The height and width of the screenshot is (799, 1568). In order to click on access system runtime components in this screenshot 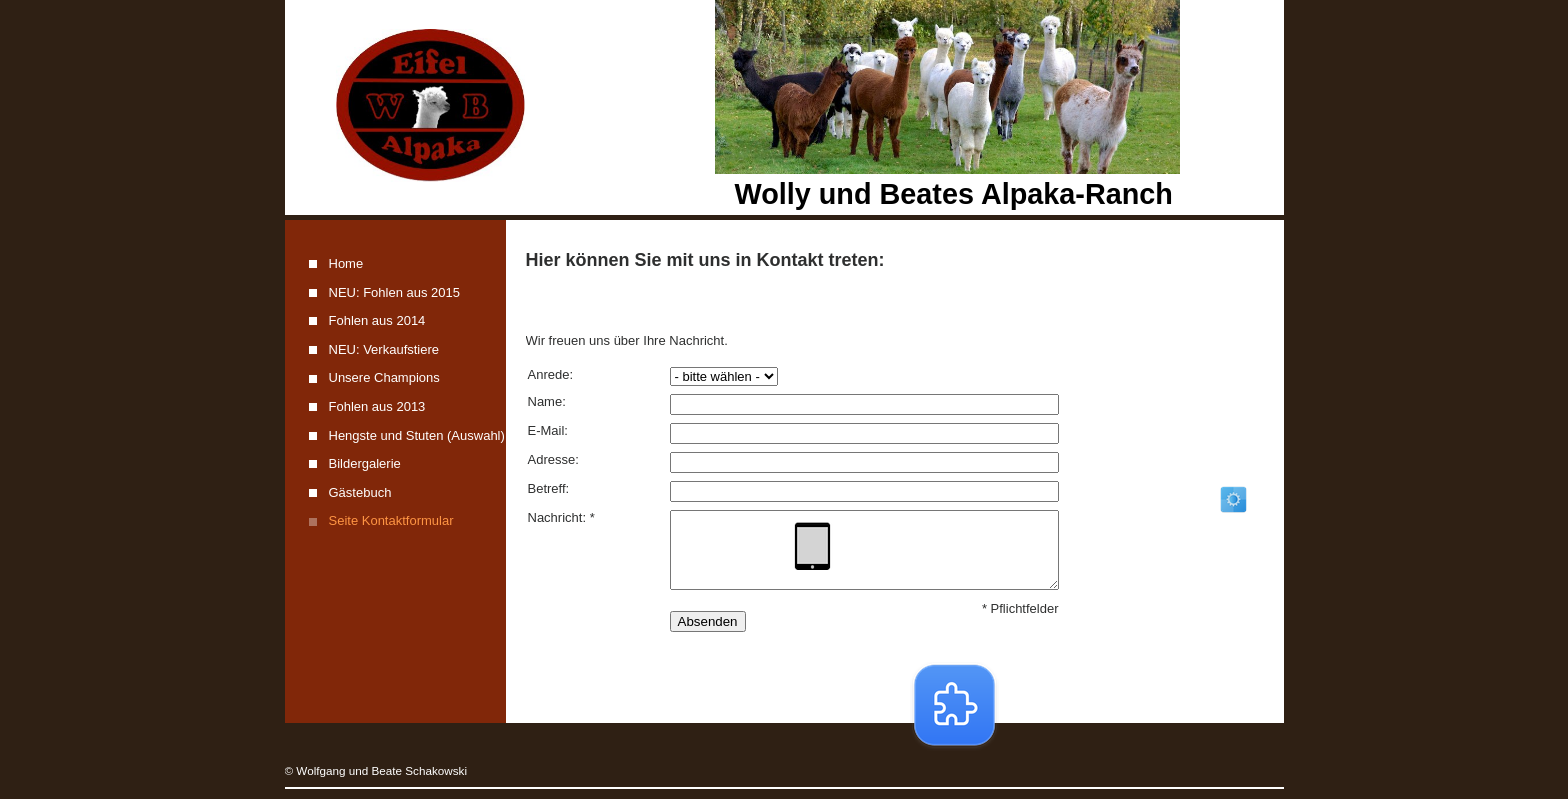, I will do `click(1233, 499)`.